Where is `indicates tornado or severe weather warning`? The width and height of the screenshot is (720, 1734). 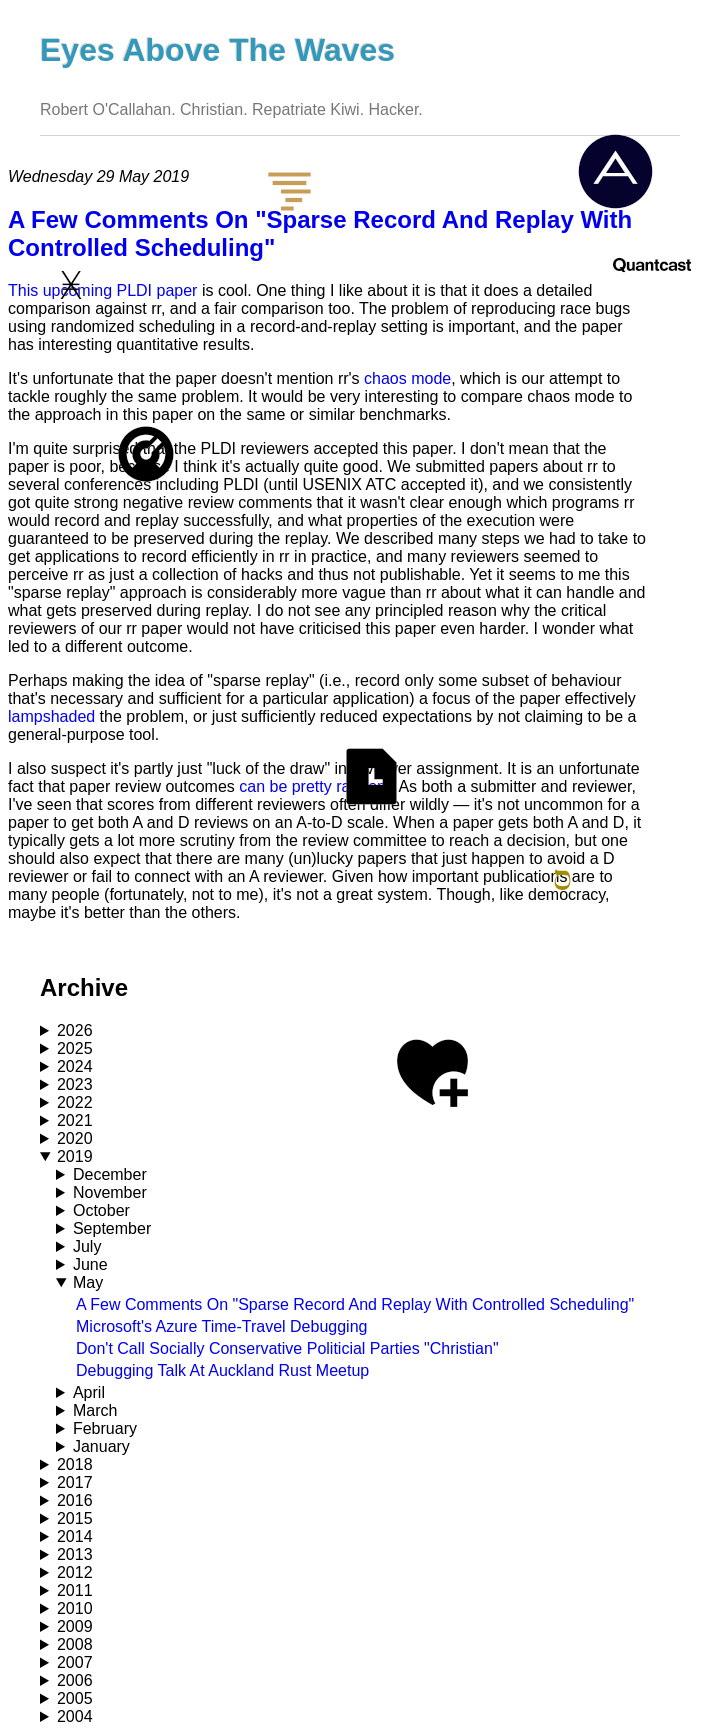
indicates tornado or severe weather warning is located at coordinates (289, 191).